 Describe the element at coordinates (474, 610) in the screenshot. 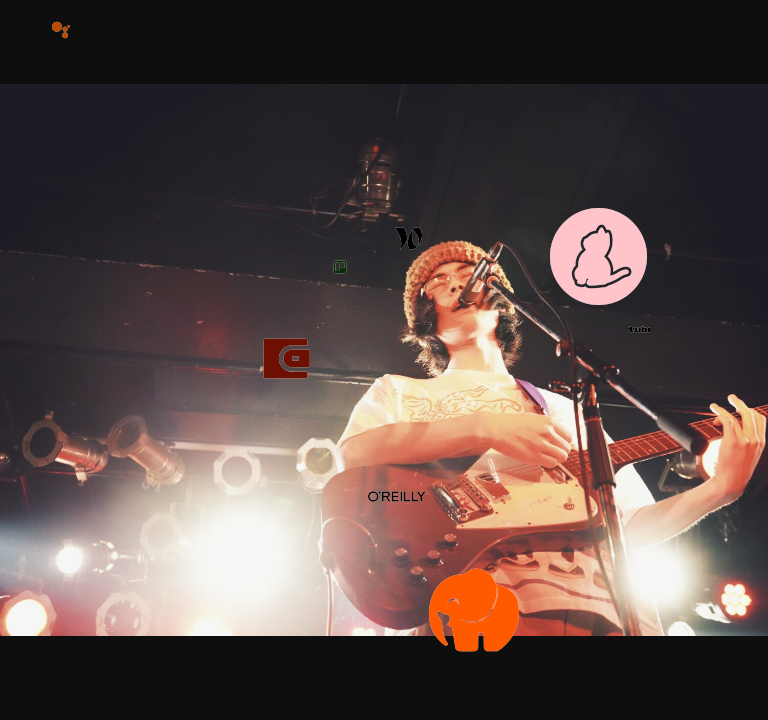

I see `open laragon local development environment` at that location.